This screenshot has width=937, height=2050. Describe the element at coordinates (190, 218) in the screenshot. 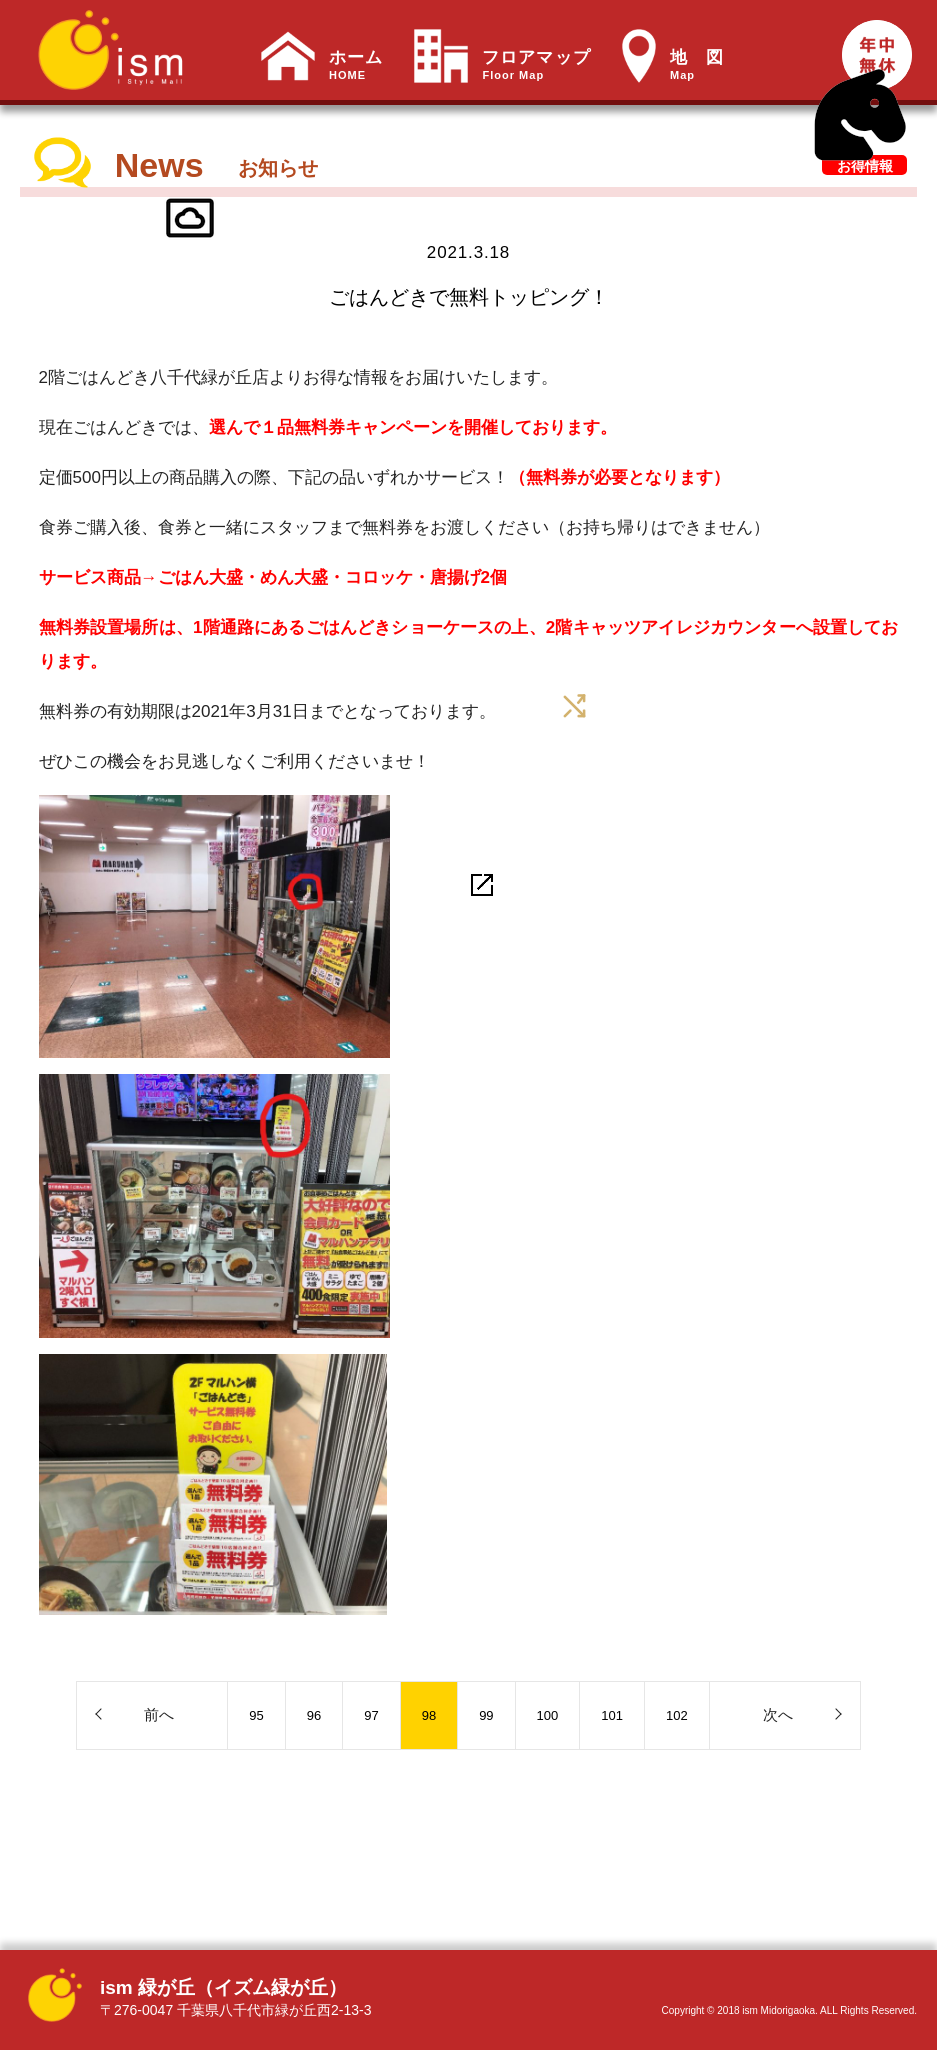

I see `access daydream or screensaver settings` at that location.